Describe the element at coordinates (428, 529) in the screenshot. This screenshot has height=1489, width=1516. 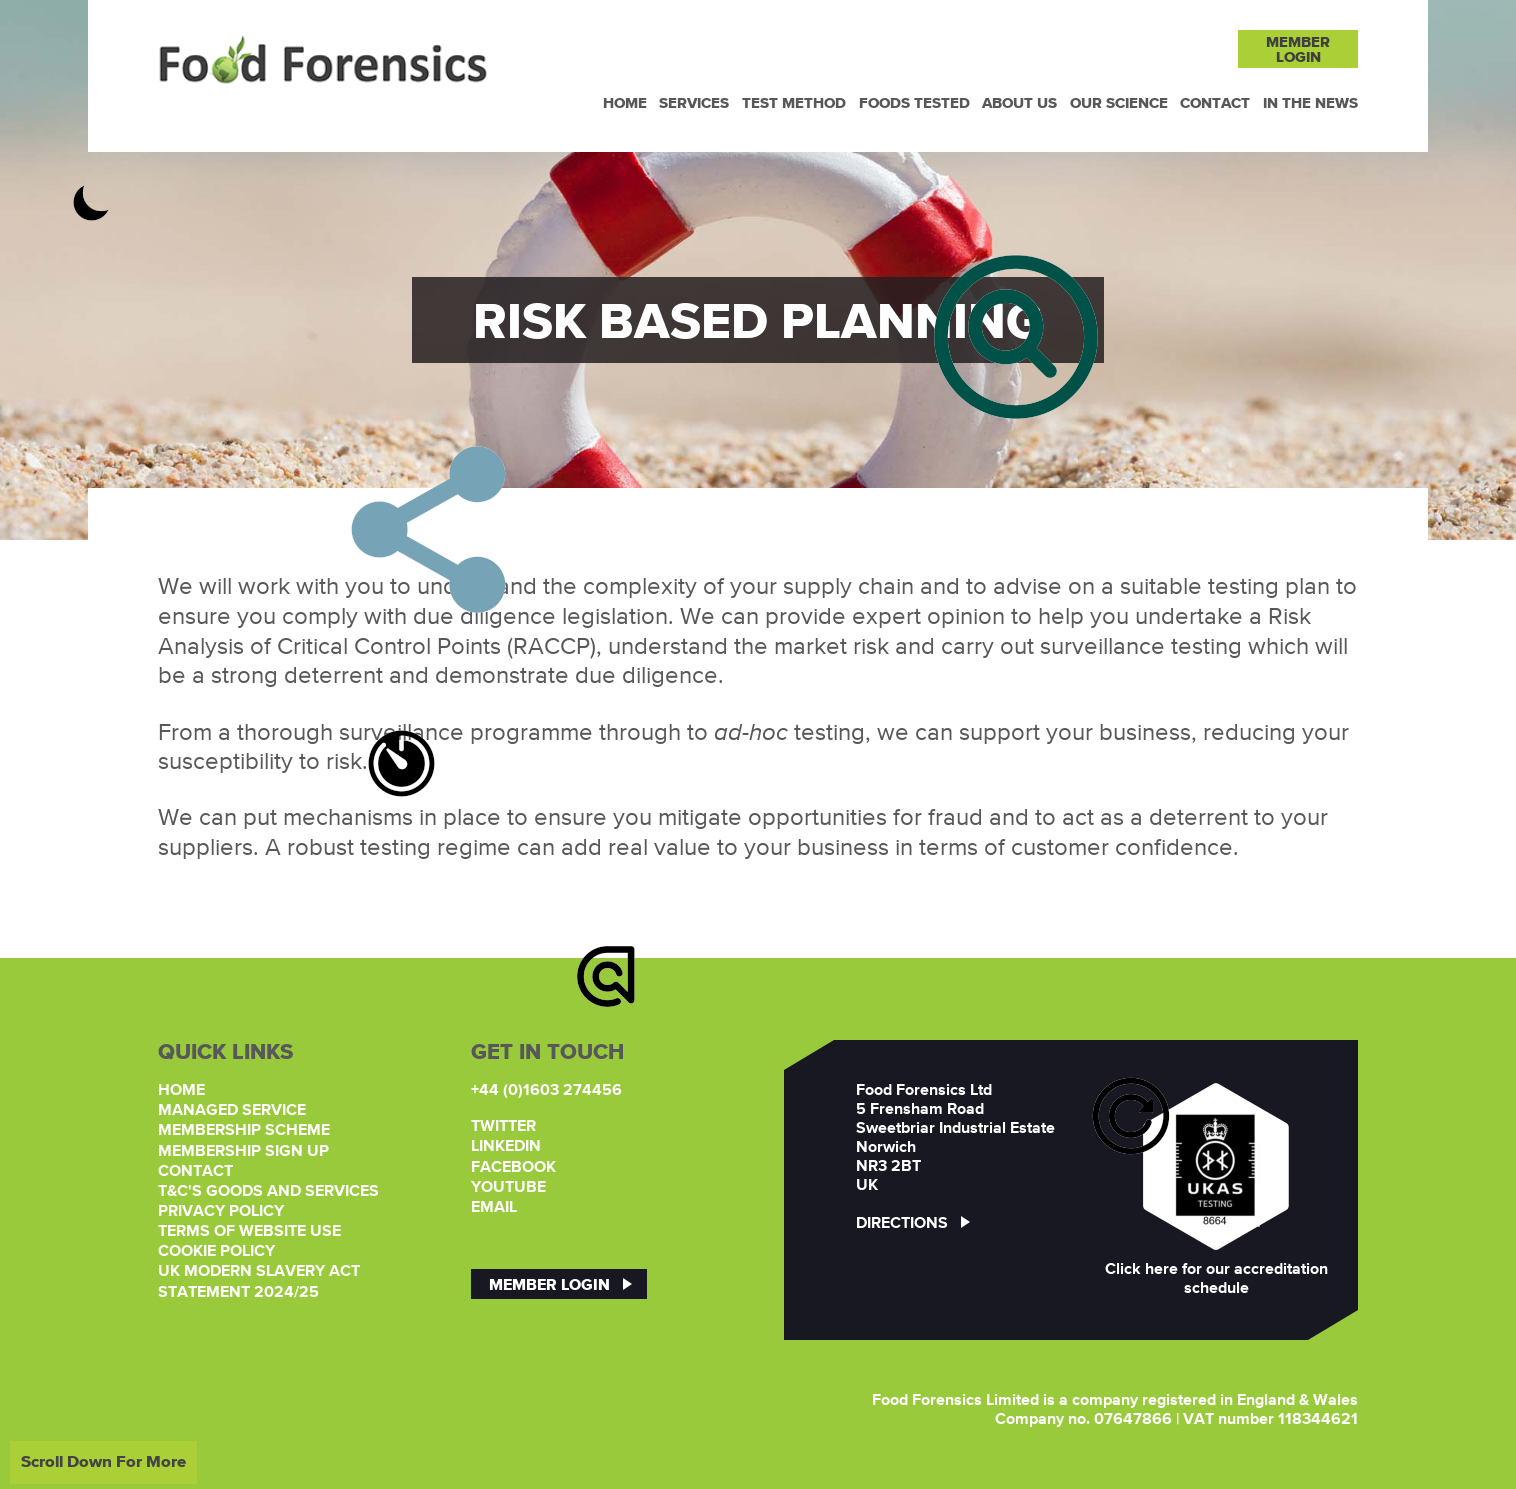
I see `share content to social media` at that location.